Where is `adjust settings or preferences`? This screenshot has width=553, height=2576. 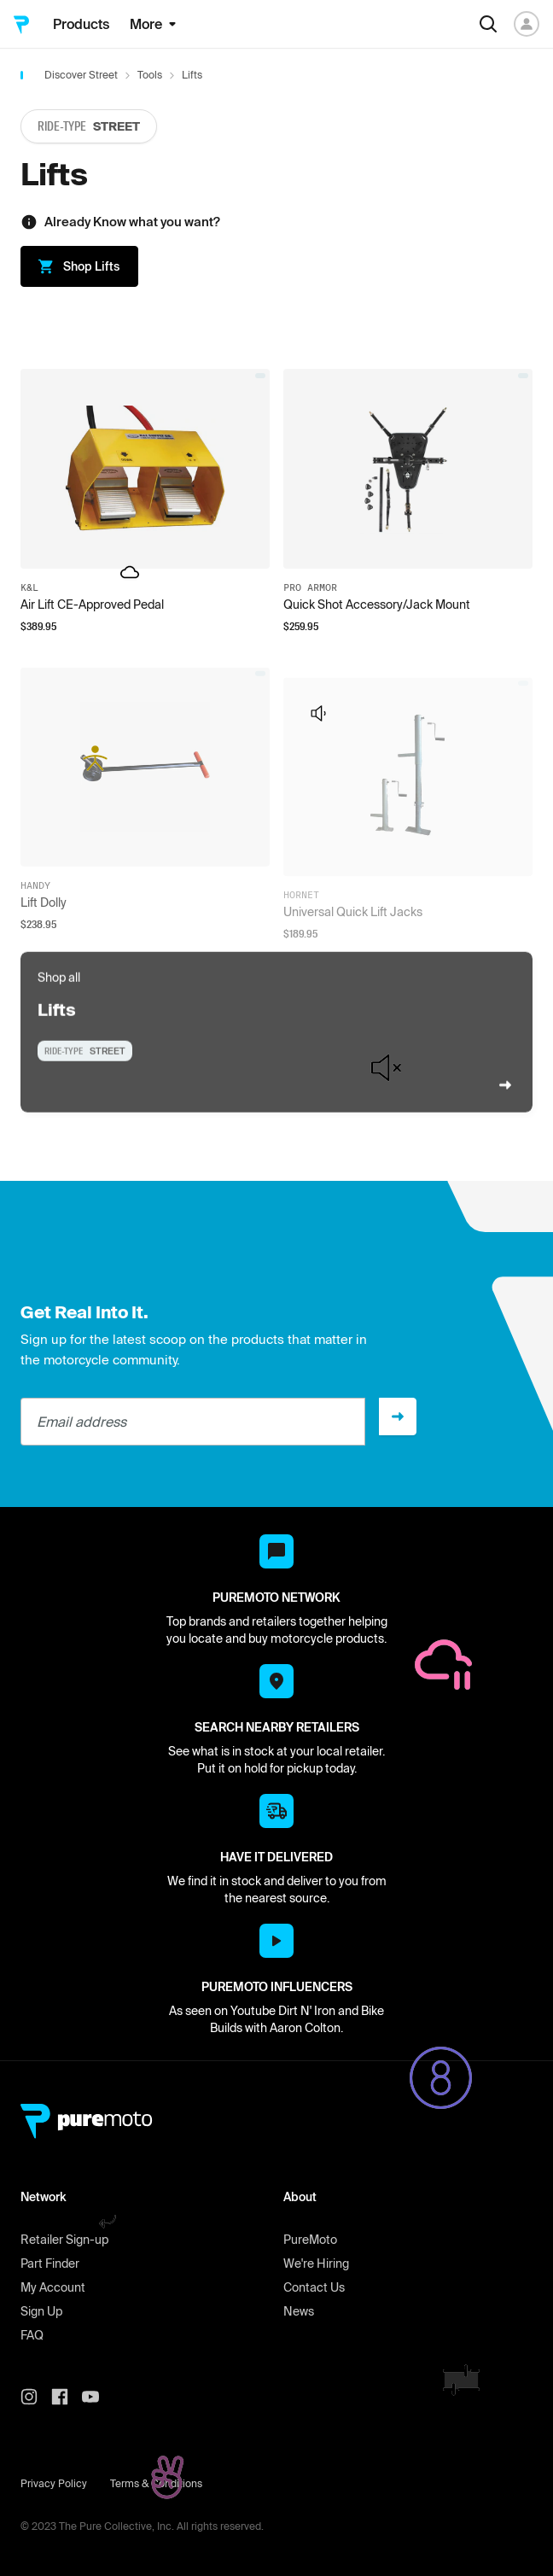 adjust settings or preferences is located at coordinates (461, 2380).